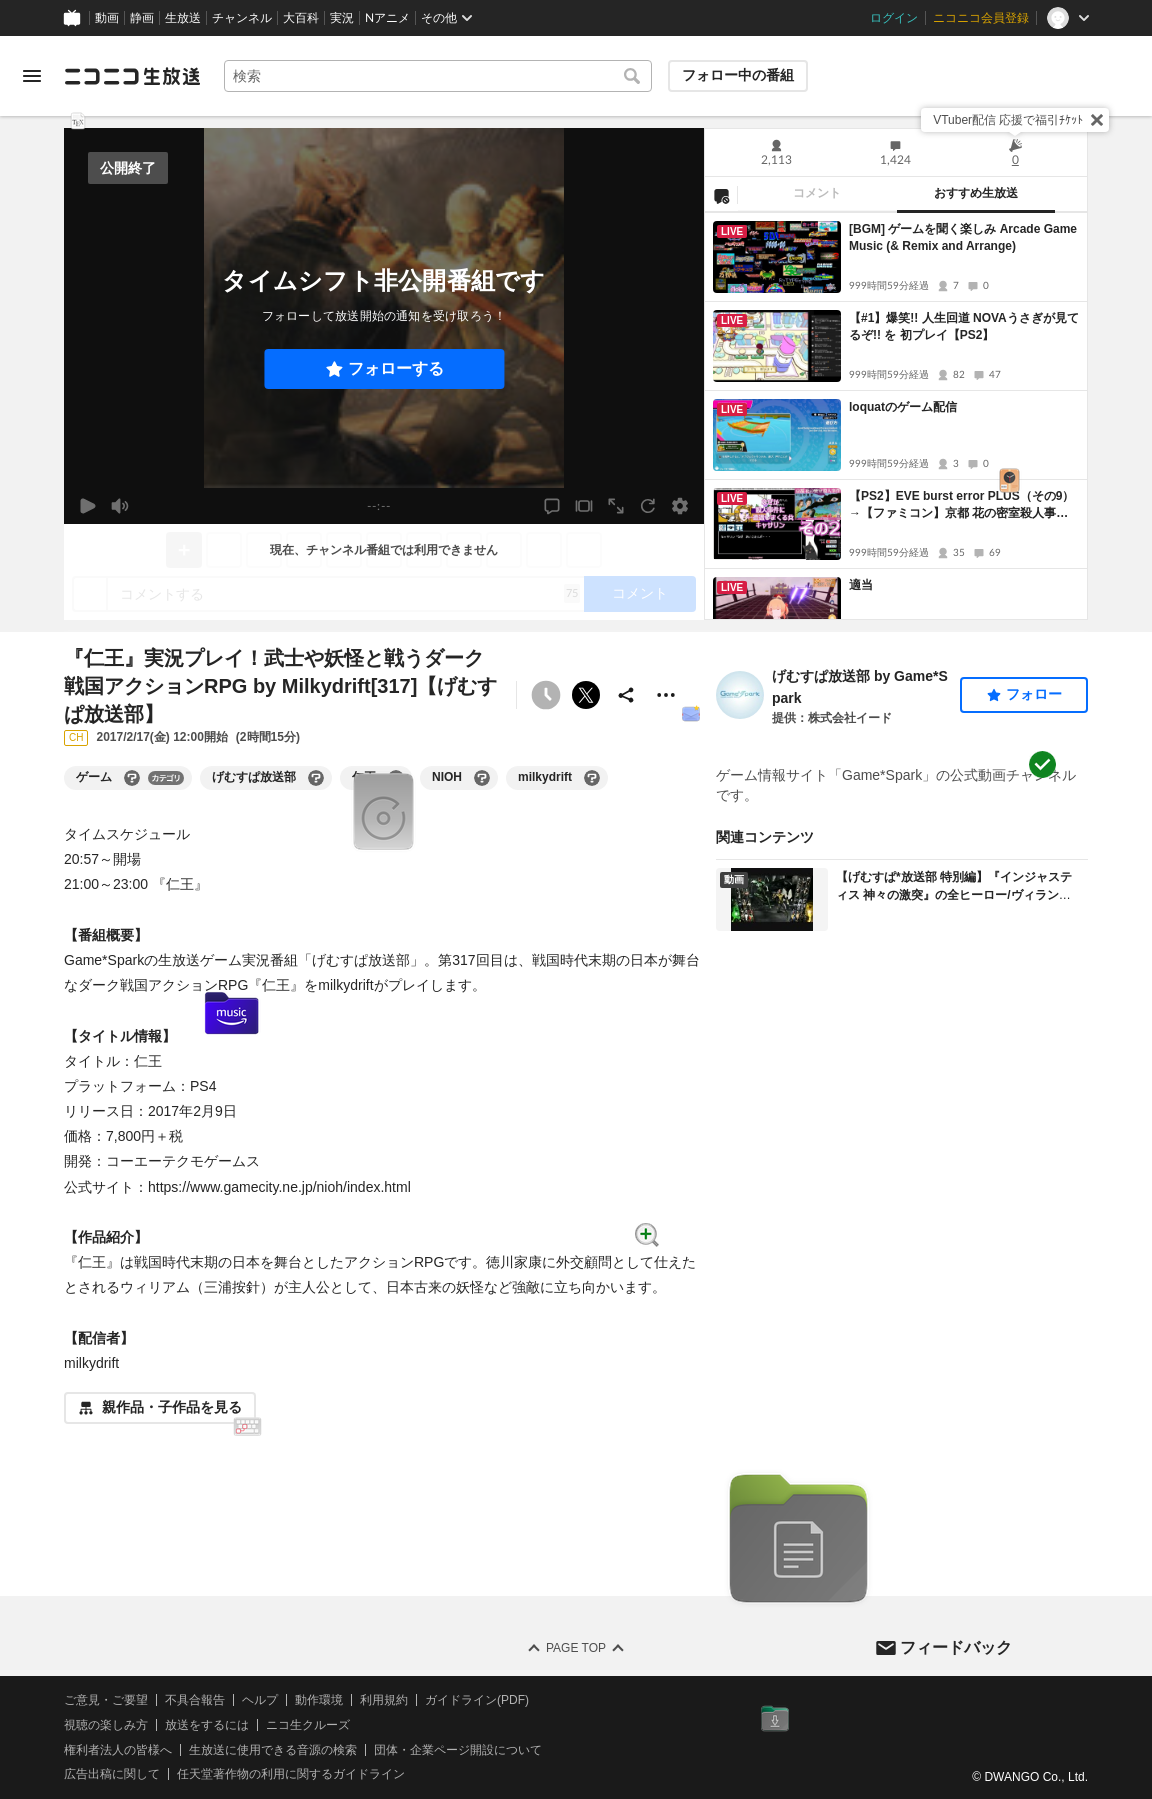 The height and width of the screenshot is (1799, 1152). What do you see at coordinates (78, 121) in the screenshot?
I see `a LaTeX or TeX document file` at bounding box center [78, 121].